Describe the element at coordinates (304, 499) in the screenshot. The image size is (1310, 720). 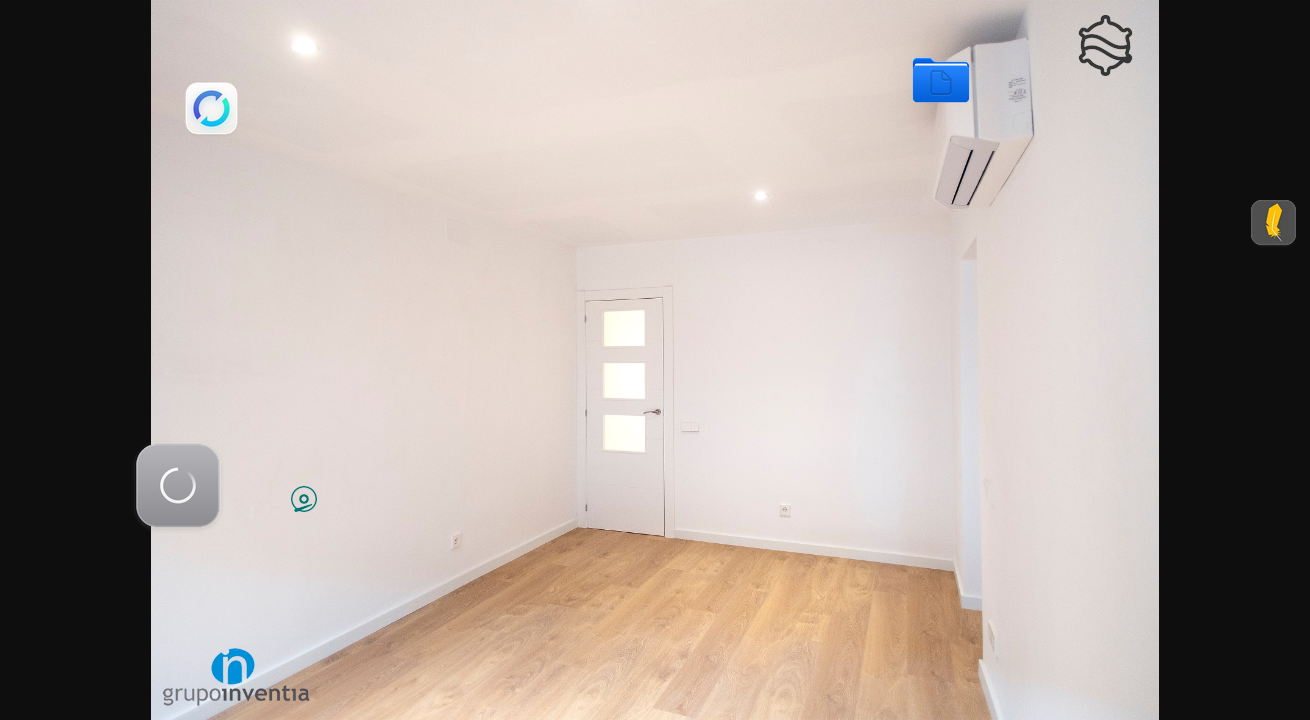
I see `open disk utility to manage storage devices` at that location.